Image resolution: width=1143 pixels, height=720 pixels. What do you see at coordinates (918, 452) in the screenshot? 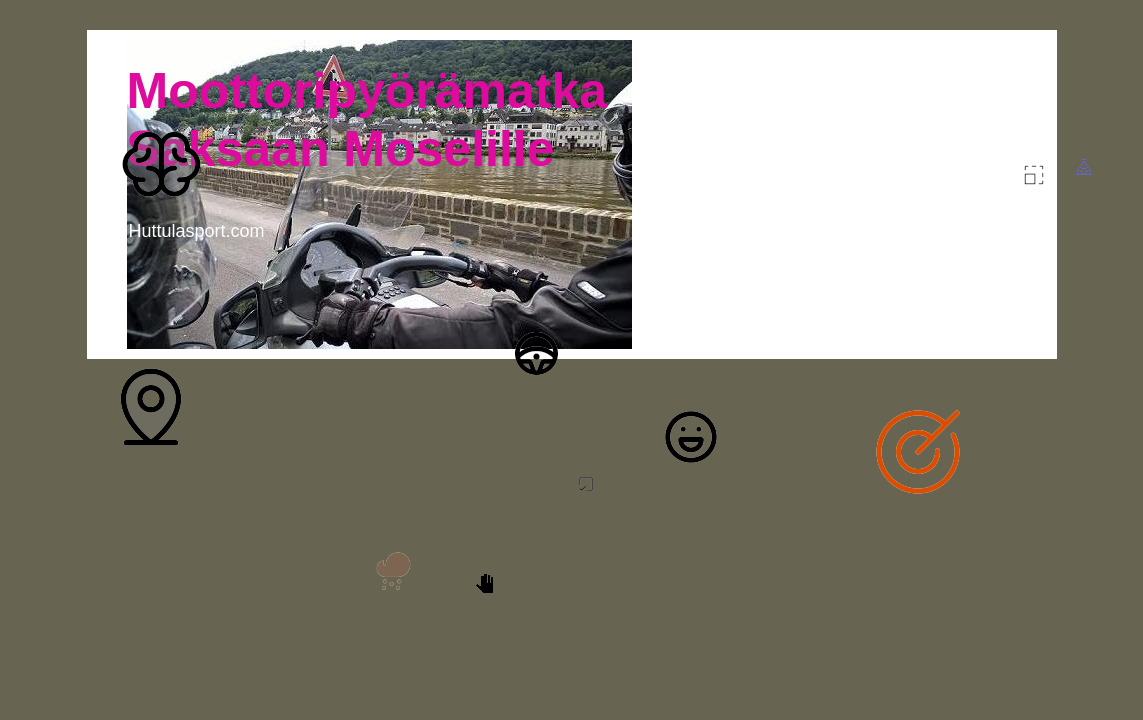
I see `set a goal or target` at bounding box center [918, 452].